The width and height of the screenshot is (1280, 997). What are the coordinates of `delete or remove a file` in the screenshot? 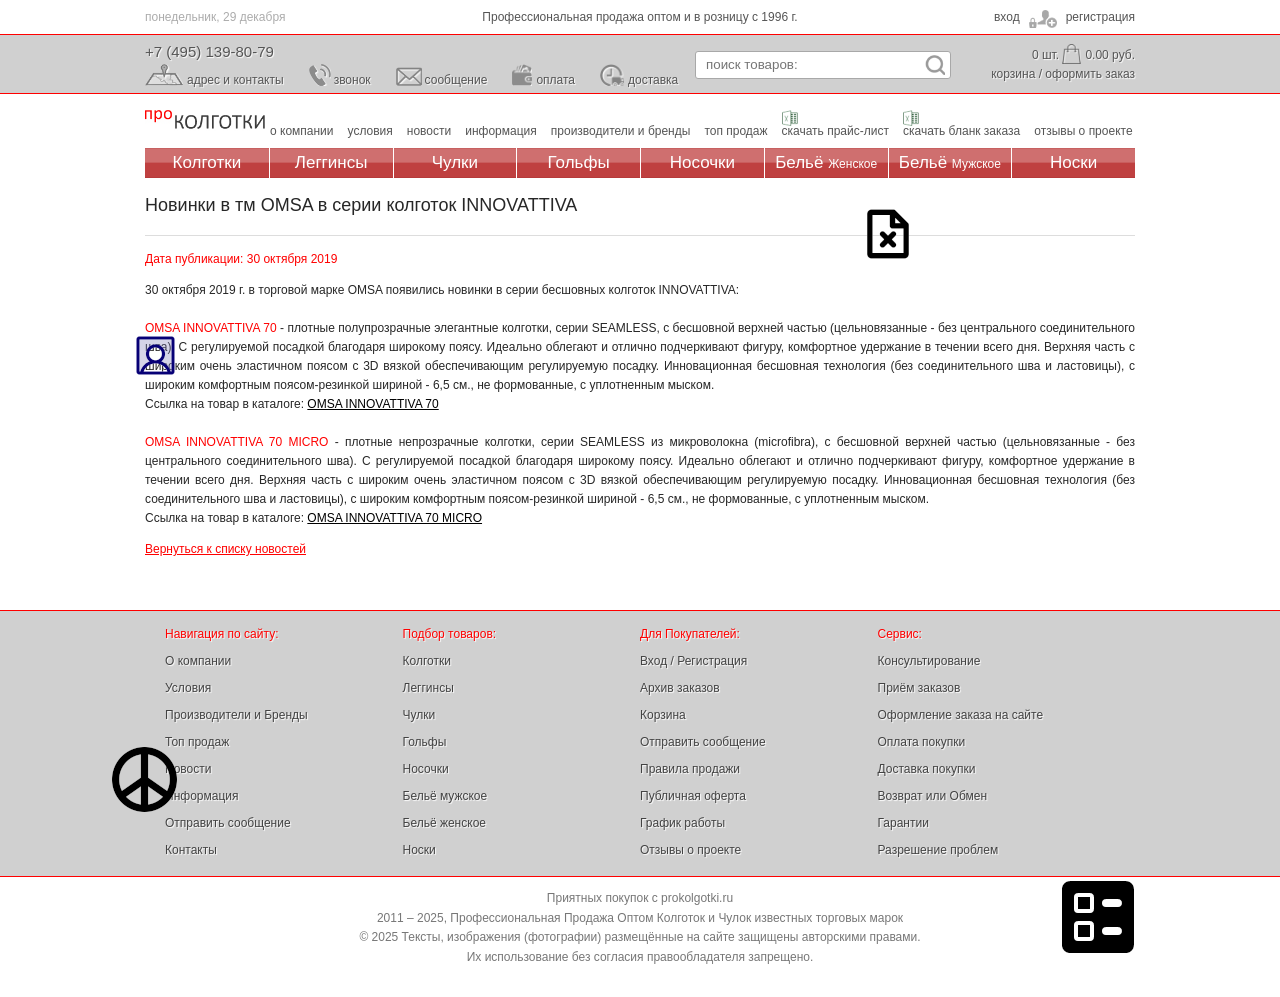 It's located at (888, 234).